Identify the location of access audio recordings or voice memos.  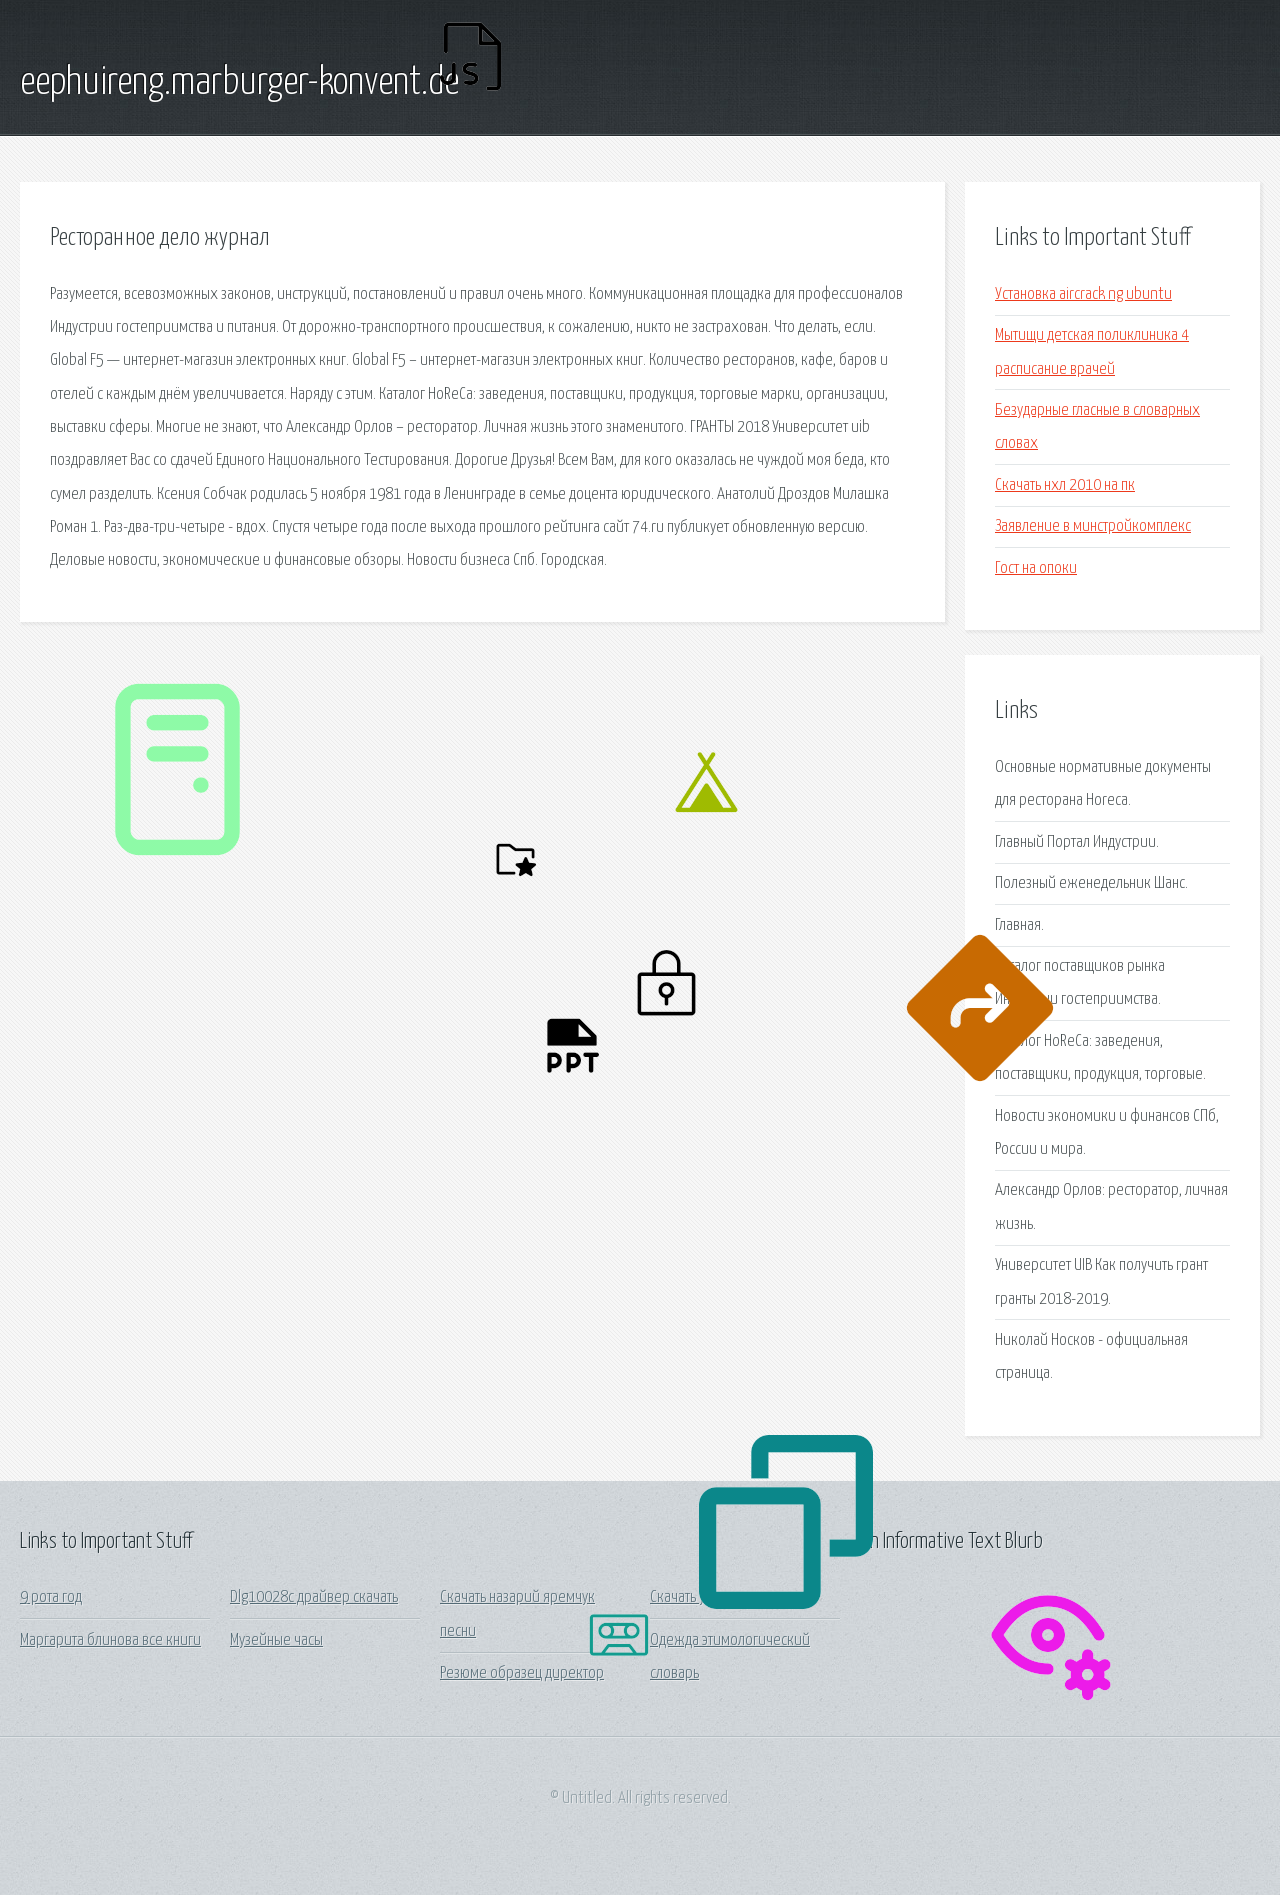
(619, 1635).